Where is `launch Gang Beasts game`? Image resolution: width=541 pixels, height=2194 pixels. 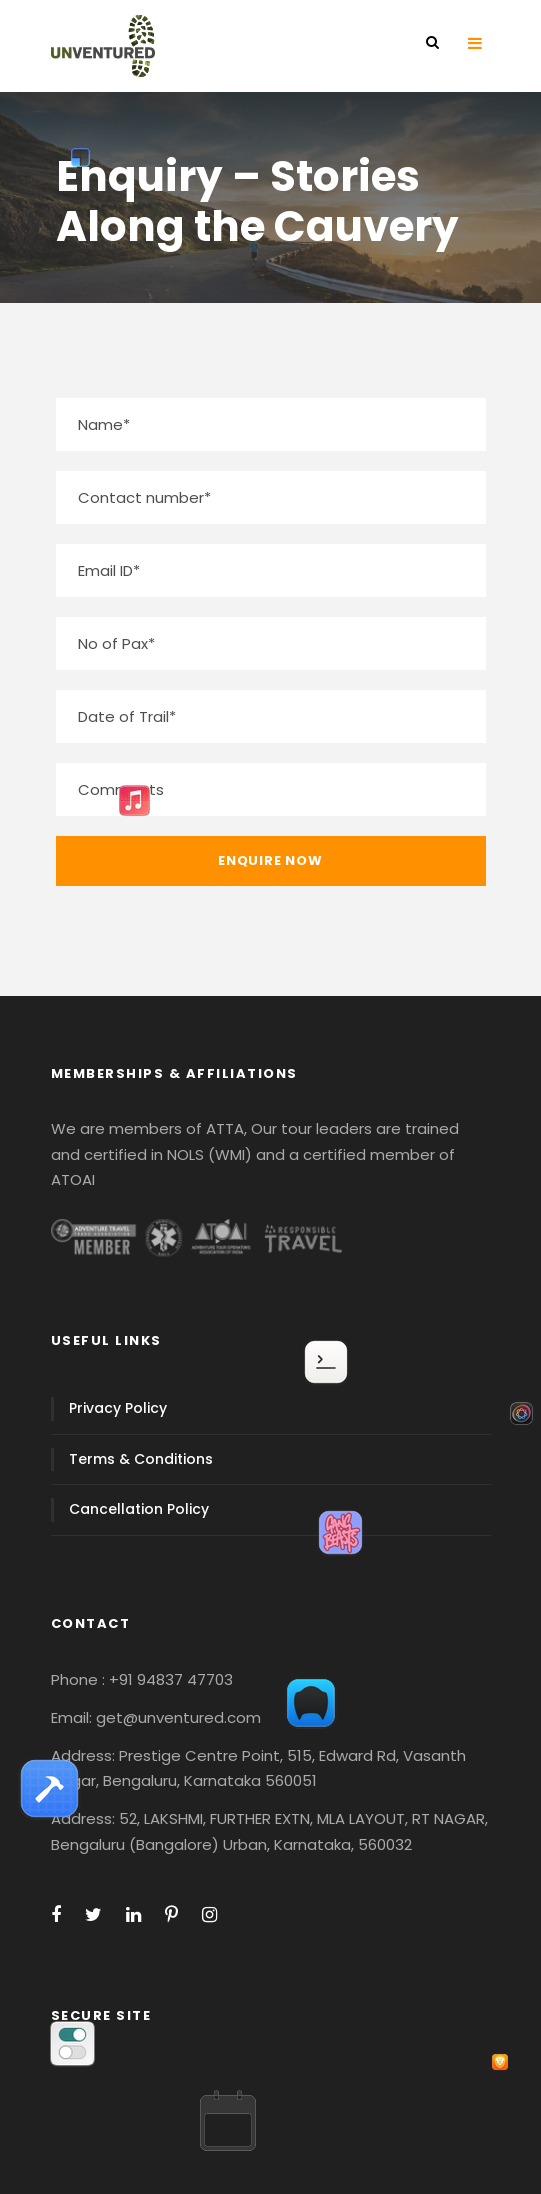 launch Gang Beasts game is located at coordinates (340, 1532).